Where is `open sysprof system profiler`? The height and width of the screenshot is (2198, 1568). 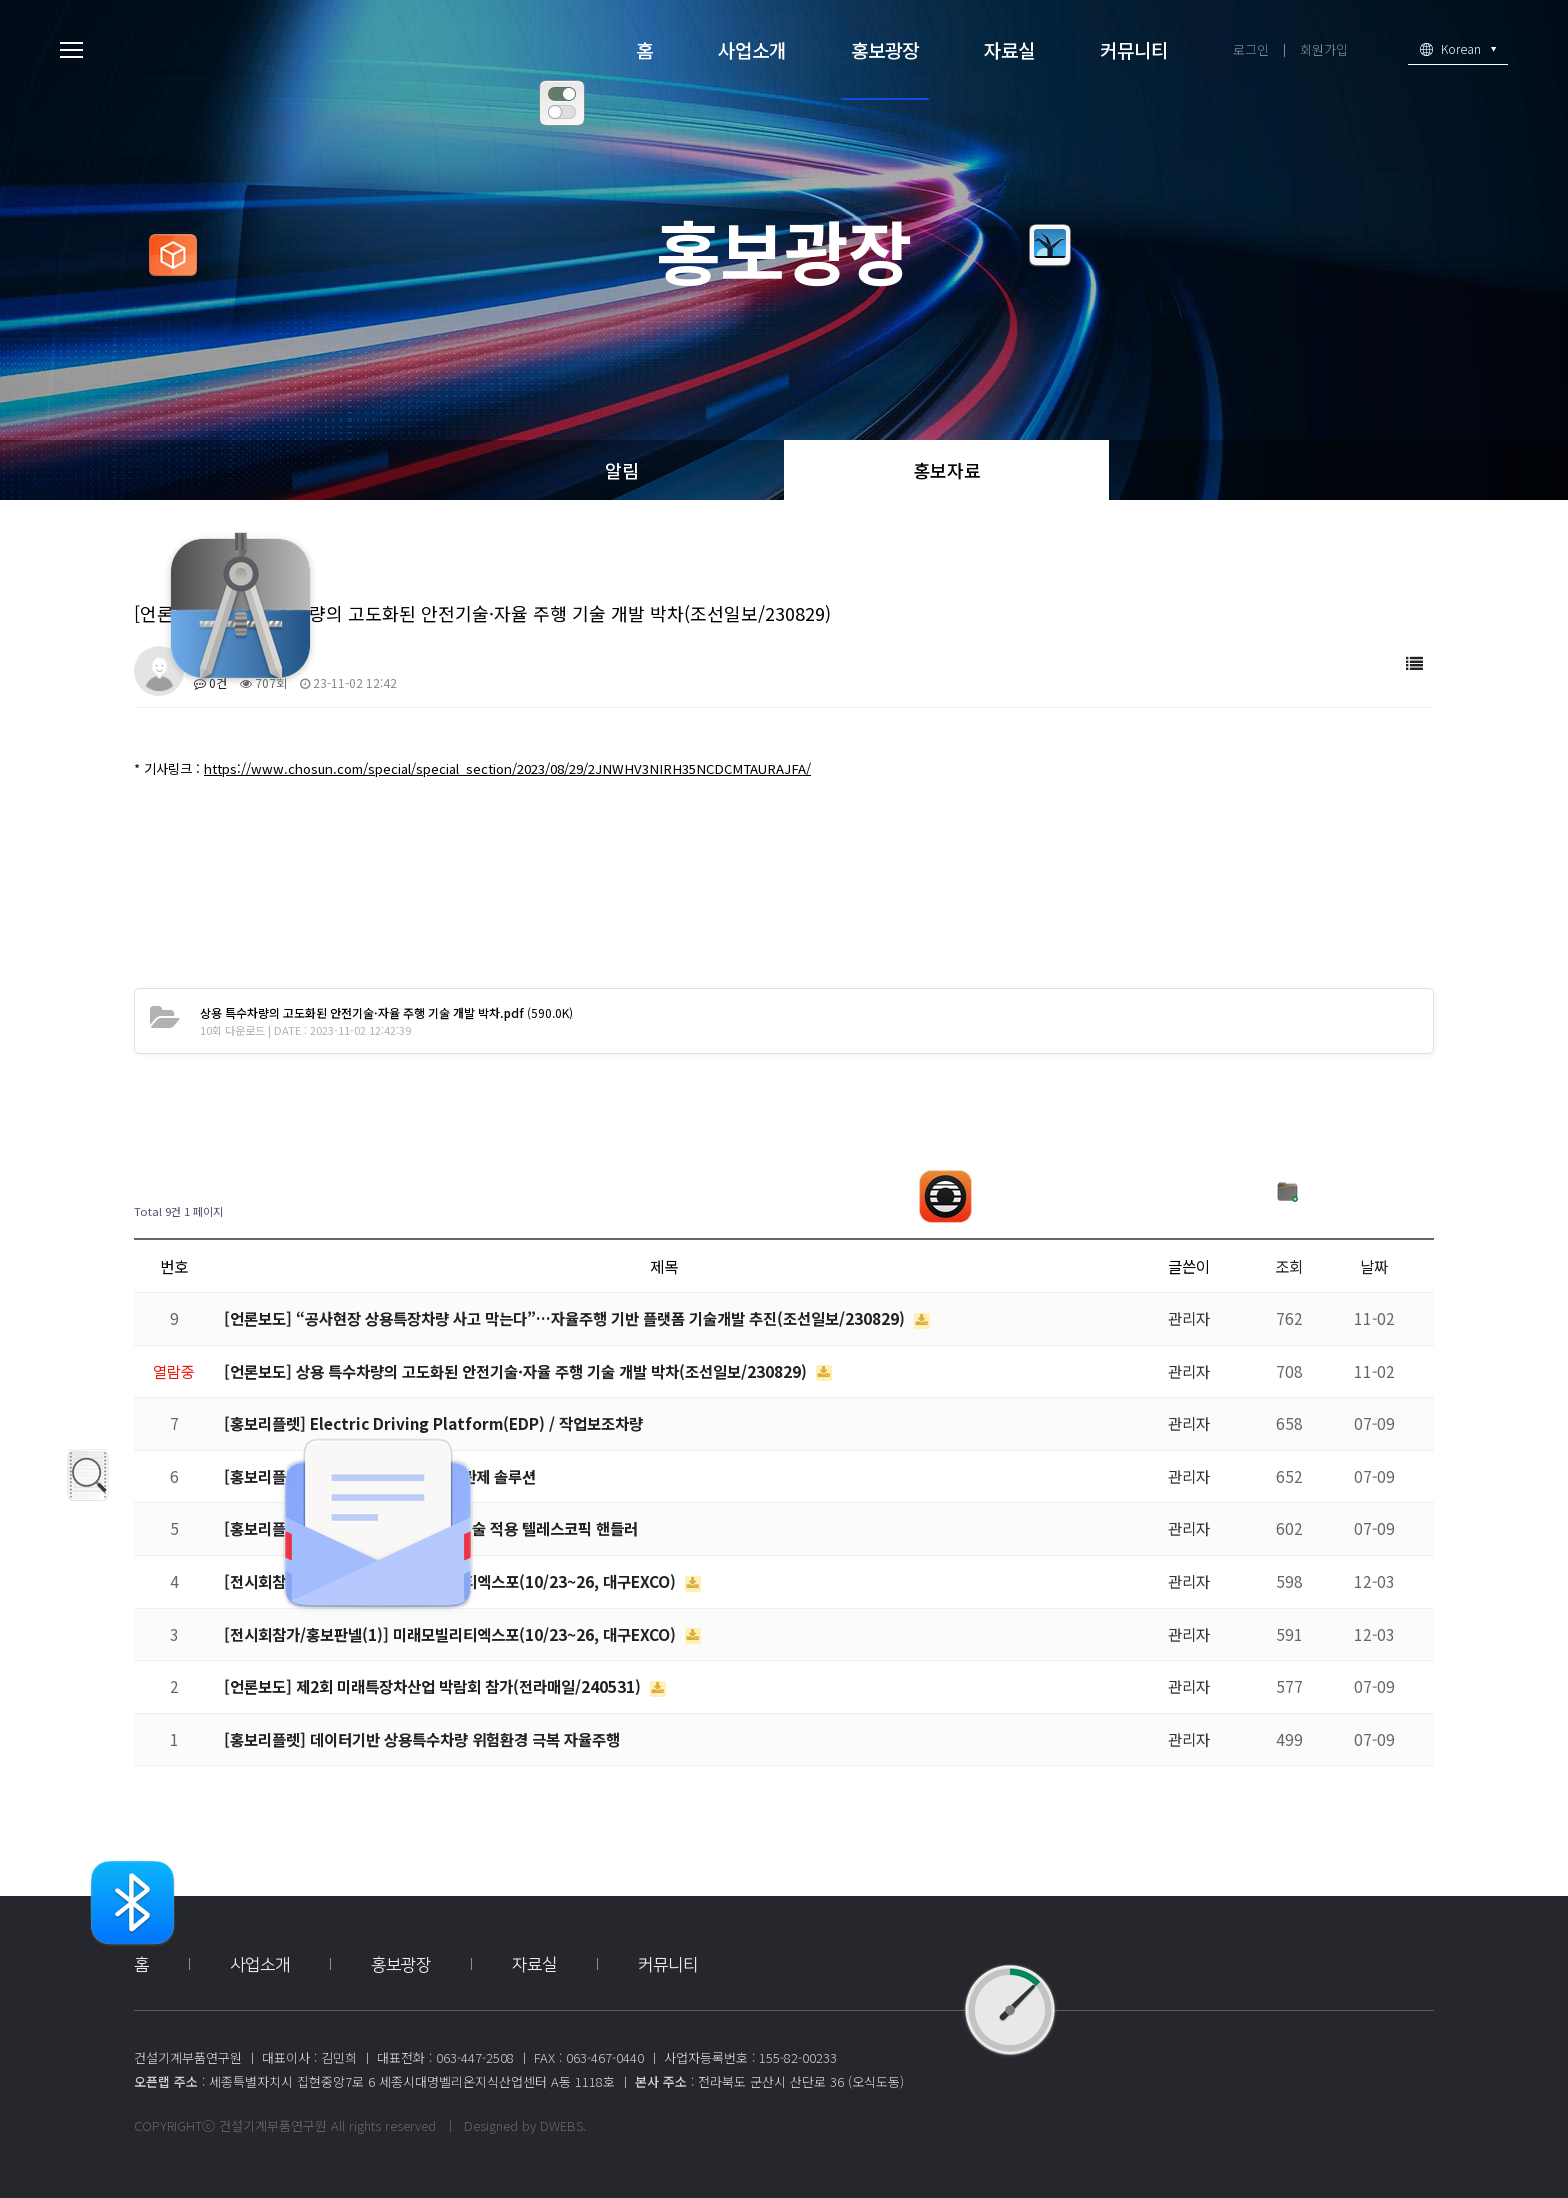 open sysprof system profiler is located at coordinates (1010, 2010).